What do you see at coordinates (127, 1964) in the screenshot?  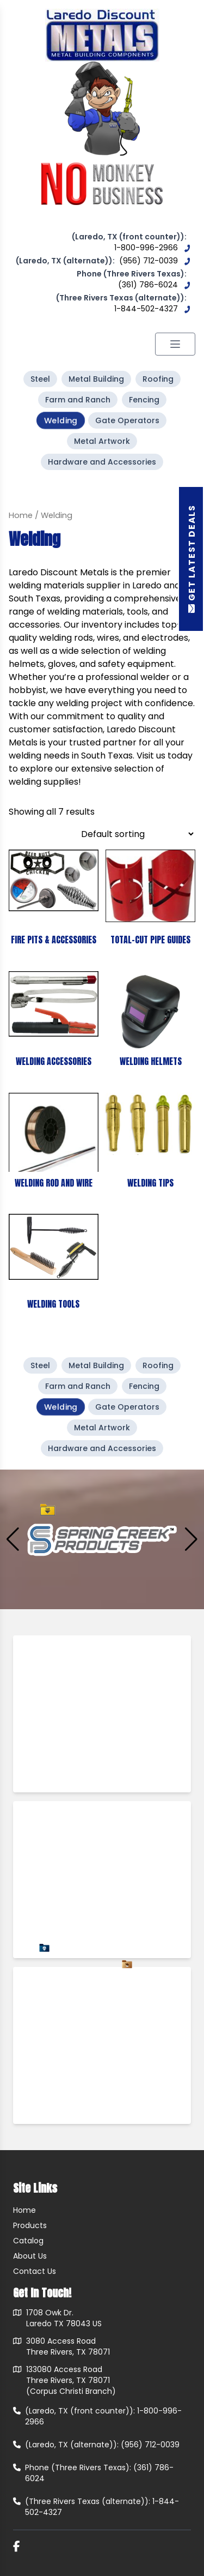 I see `folder containing android ice cream sandwich system files` at bounding box center [127, 1964].